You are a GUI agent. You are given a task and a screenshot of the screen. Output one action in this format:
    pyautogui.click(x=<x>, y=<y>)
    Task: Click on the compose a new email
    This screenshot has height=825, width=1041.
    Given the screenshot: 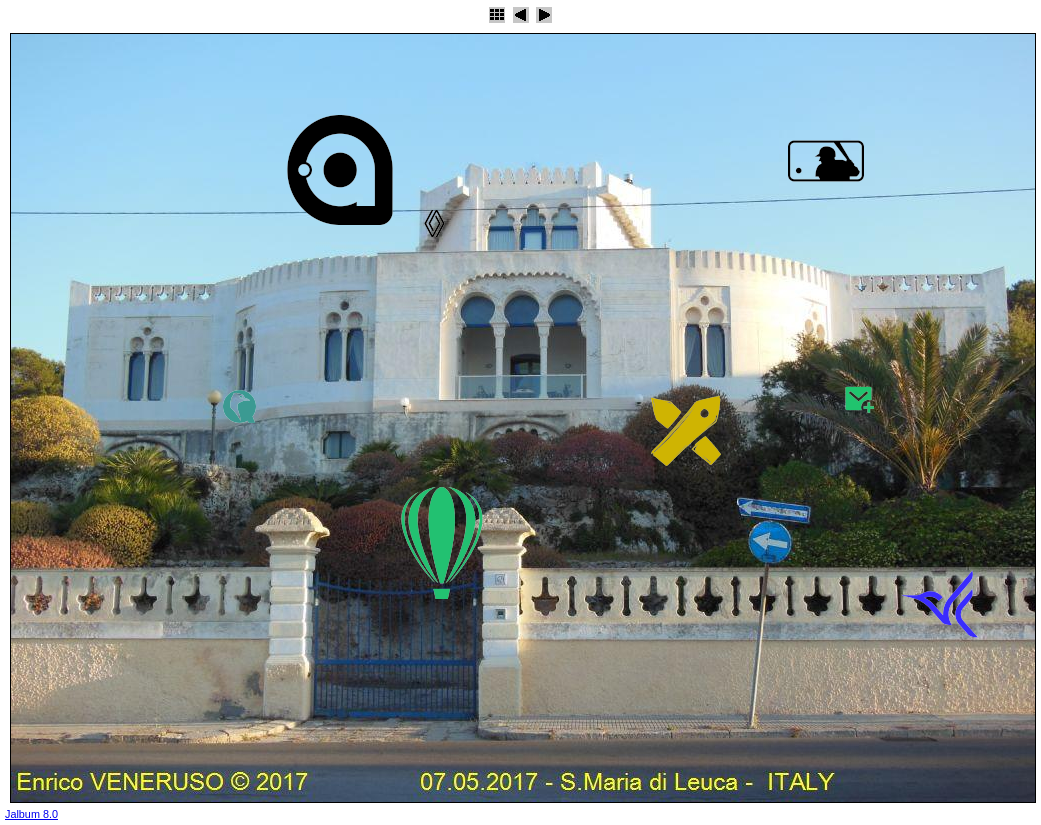 What is the action you would take?
    pyautogui.click(x=858, y=398)
    